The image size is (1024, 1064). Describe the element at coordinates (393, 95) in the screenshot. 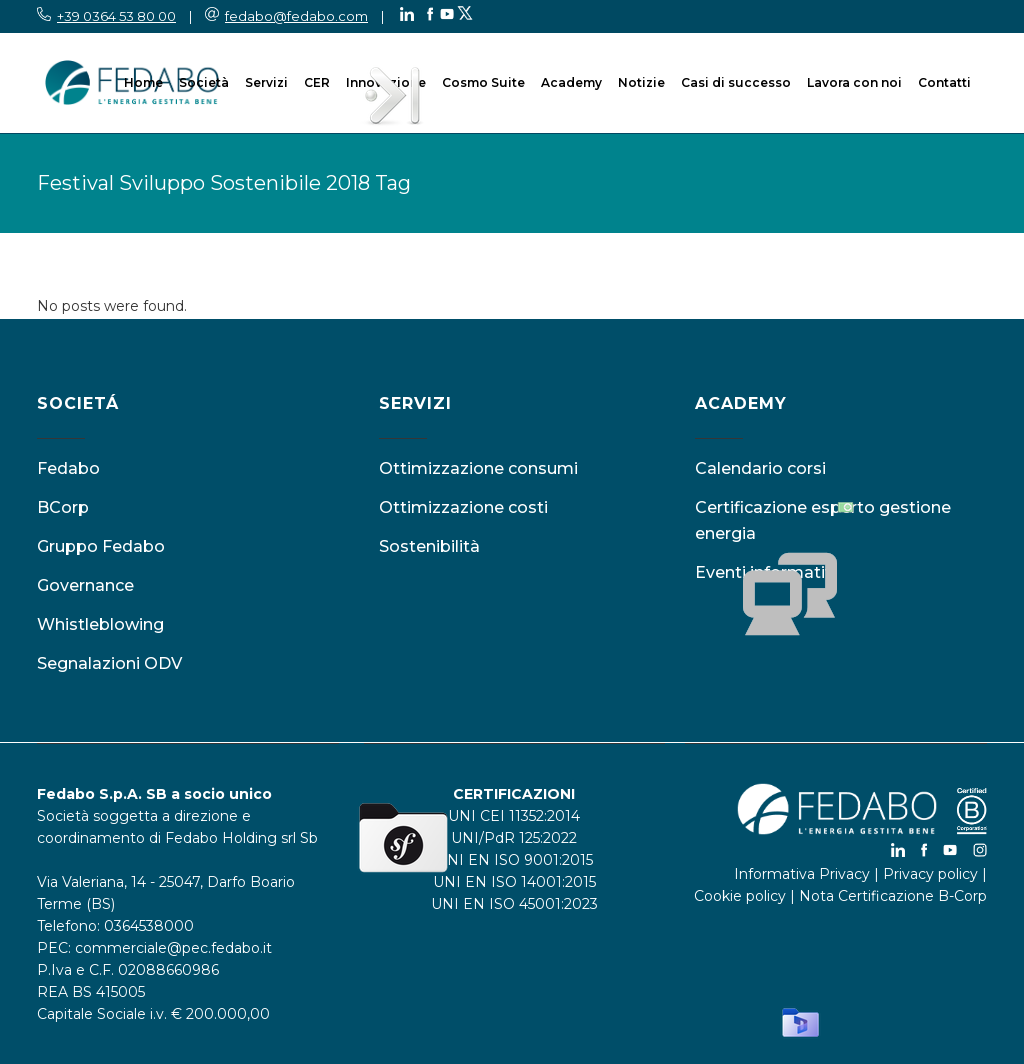

I see `go to the first item in a list or sequence` at that location.